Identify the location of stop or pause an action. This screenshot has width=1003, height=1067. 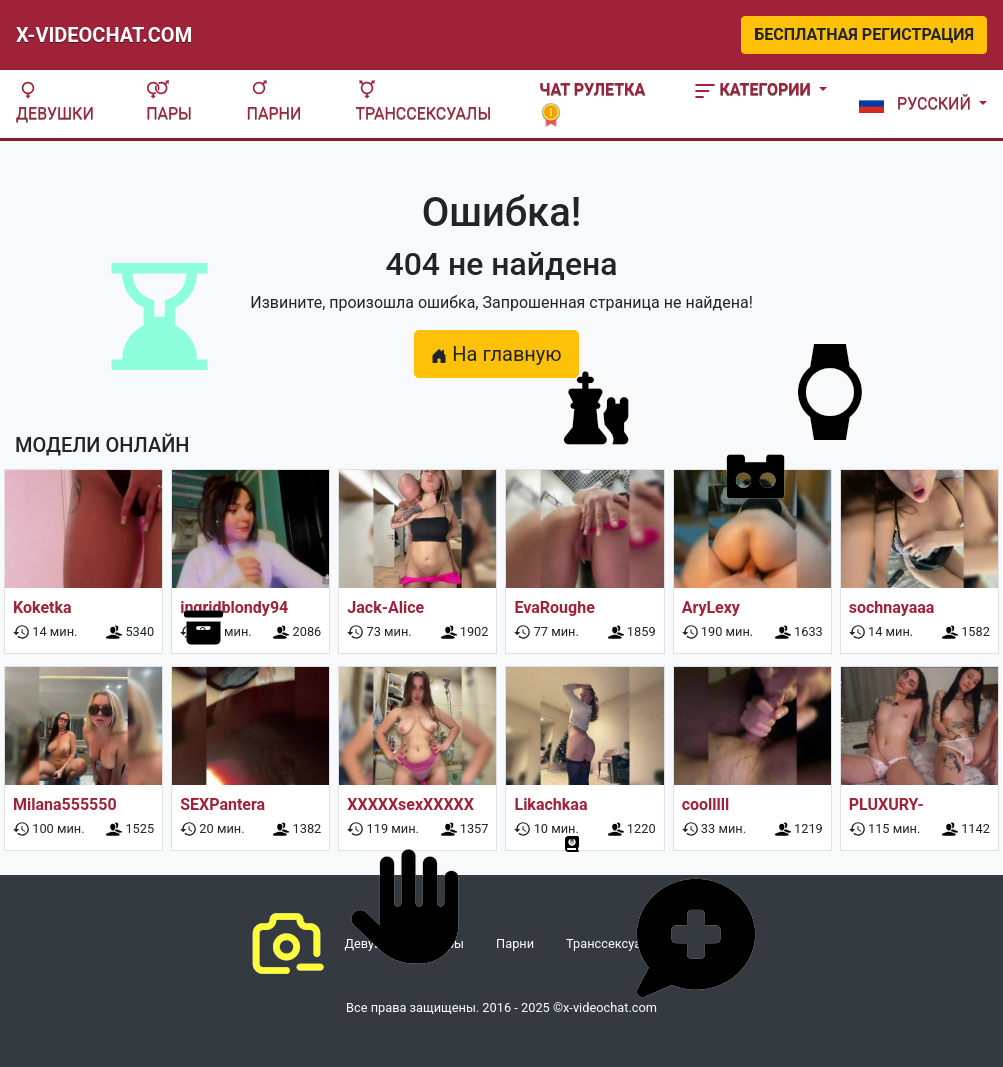
(408, 906).